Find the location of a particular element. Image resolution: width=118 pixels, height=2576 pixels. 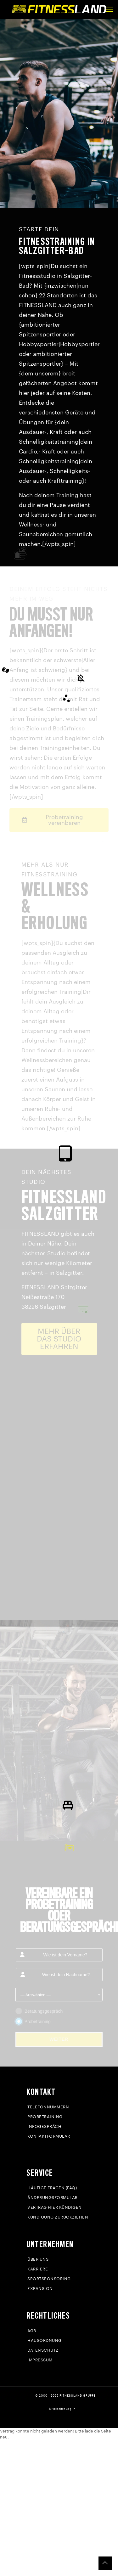

clear all active filters is located at coordinates (83, 1308).